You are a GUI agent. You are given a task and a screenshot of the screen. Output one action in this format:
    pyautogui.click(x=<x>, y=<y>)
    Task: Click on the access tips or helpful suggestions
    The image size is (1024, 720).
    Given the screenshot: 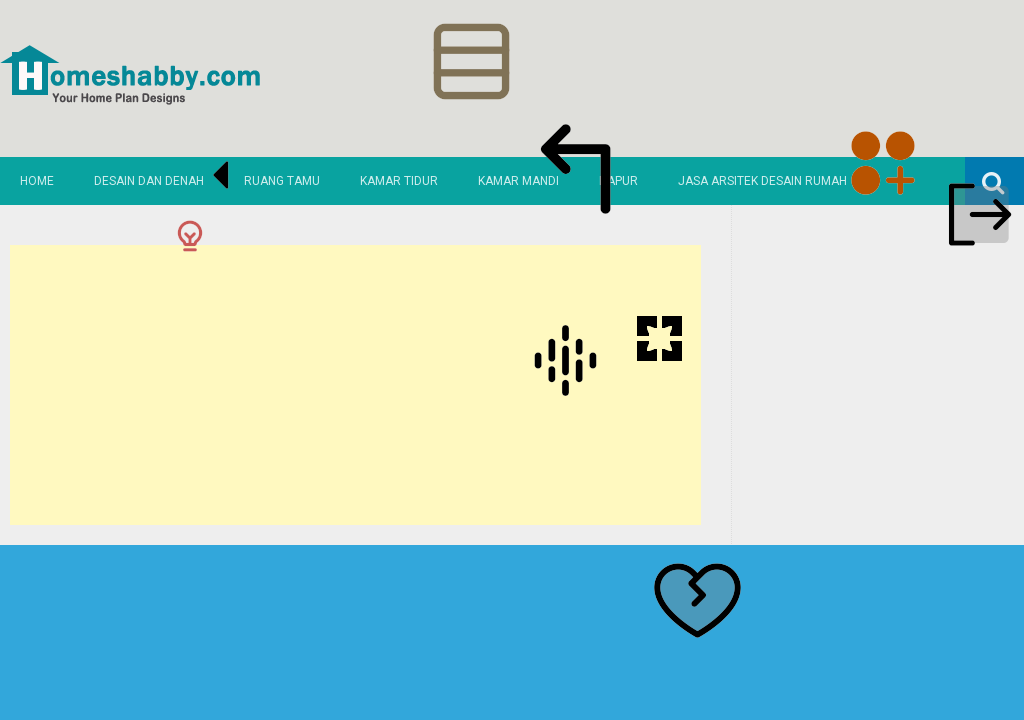 What is the action you would take?
    pyautogui.click(x=190, y=236)
    